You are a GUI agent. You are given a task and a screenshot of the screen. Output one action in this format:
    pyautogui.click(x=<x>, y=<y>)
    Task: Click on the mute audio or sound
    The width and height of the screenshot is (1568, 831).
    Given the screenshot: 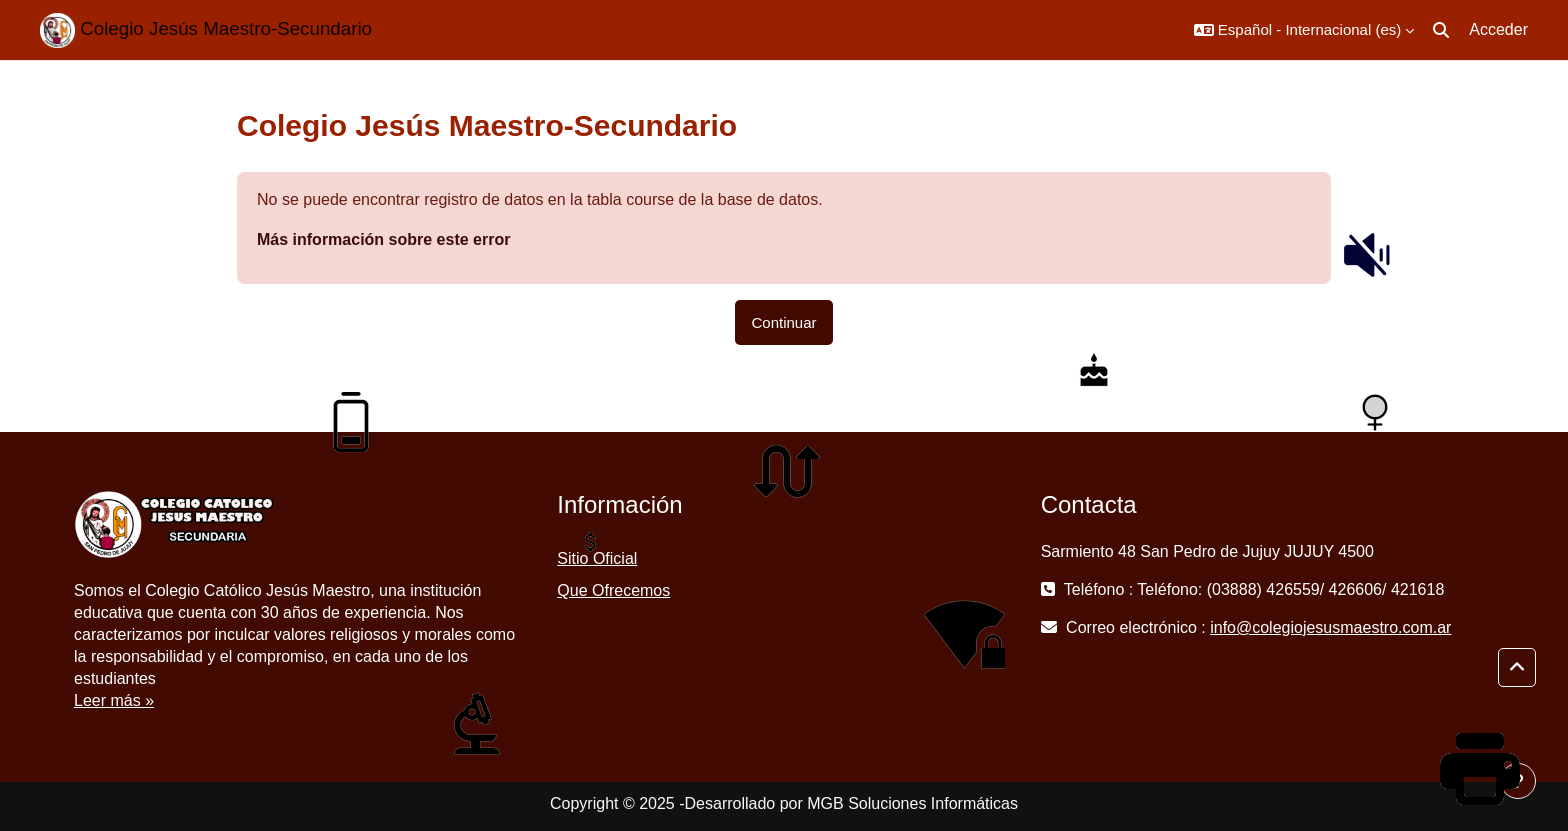 What is the action you would take?
    pyautogui.click(x=1366, y=255)
    